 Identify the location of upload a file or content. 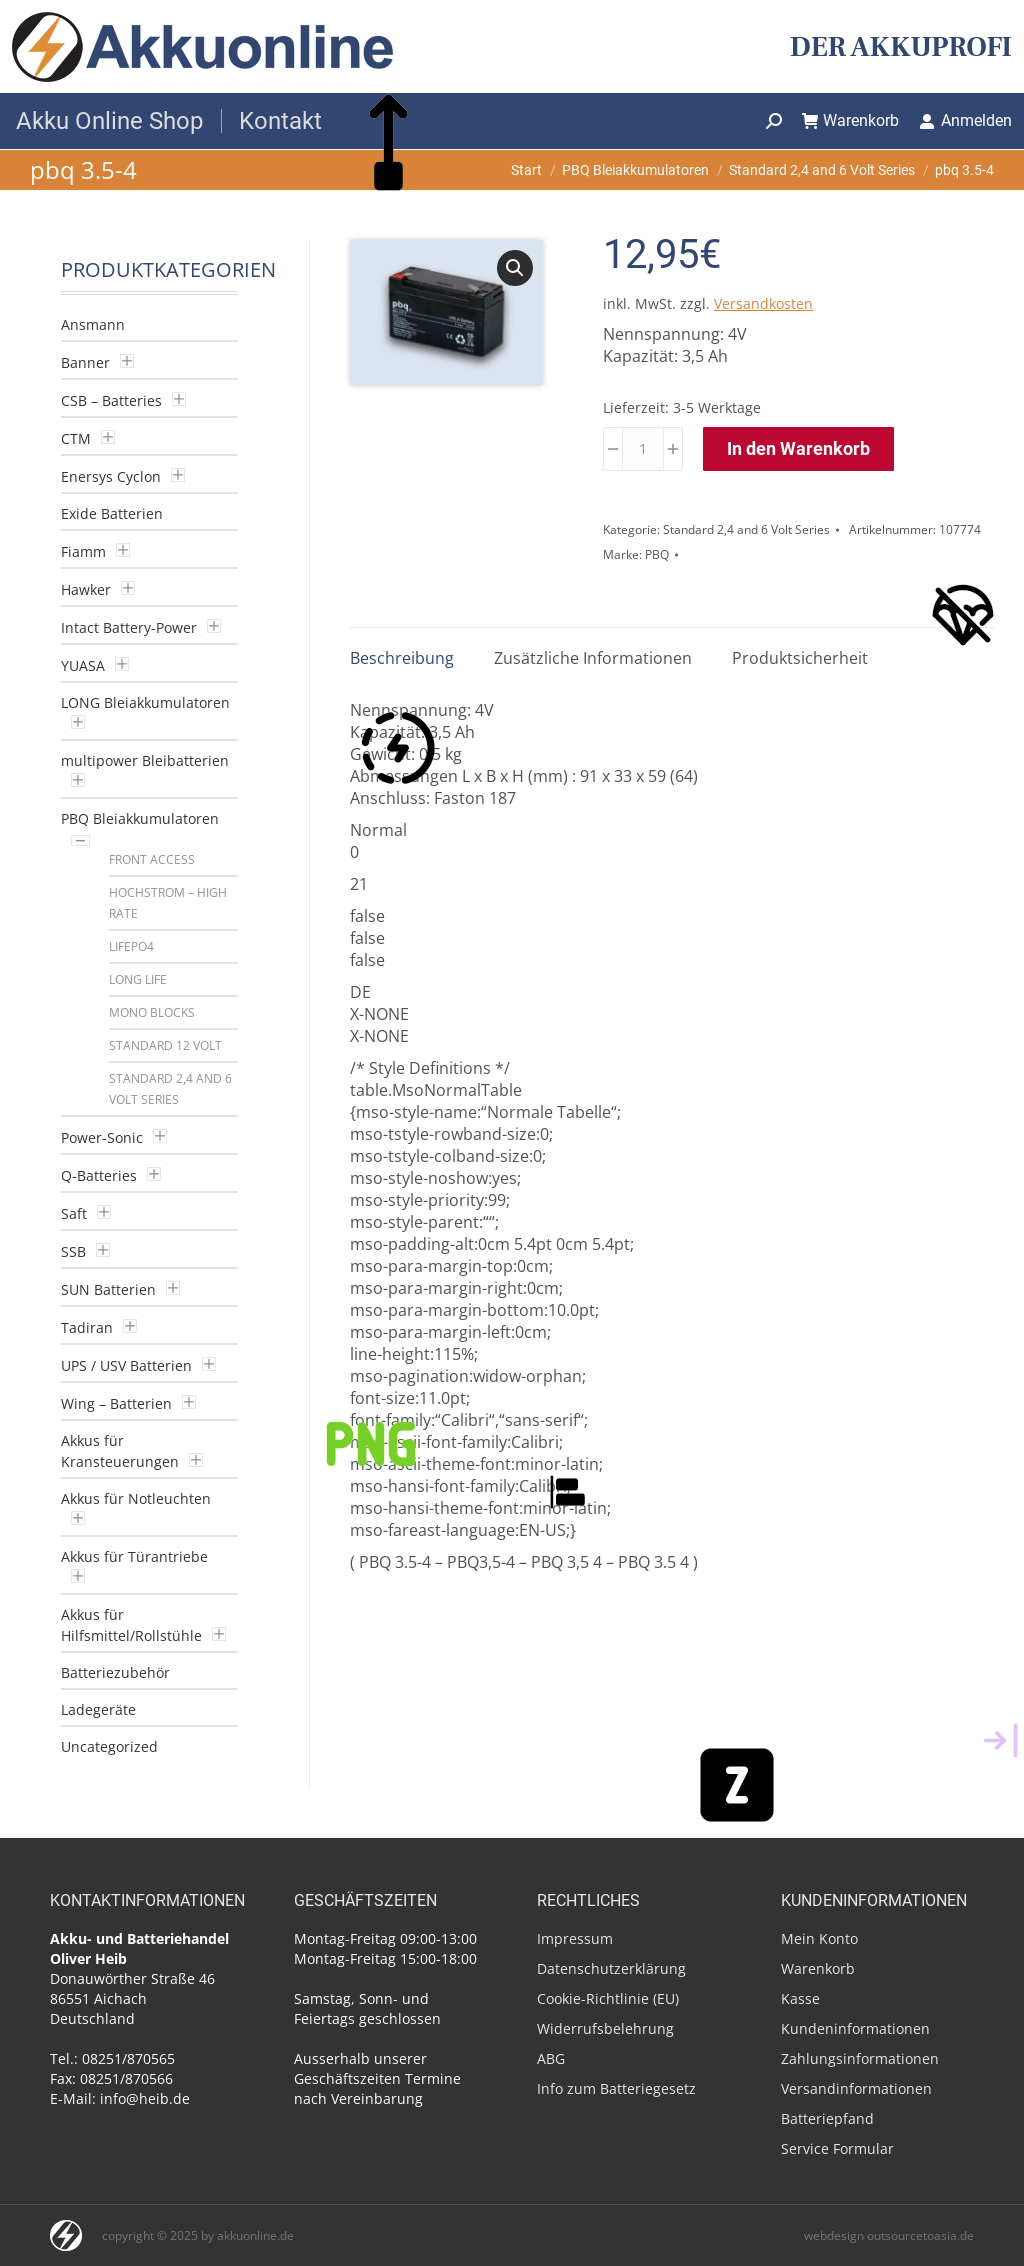
(388, 142).